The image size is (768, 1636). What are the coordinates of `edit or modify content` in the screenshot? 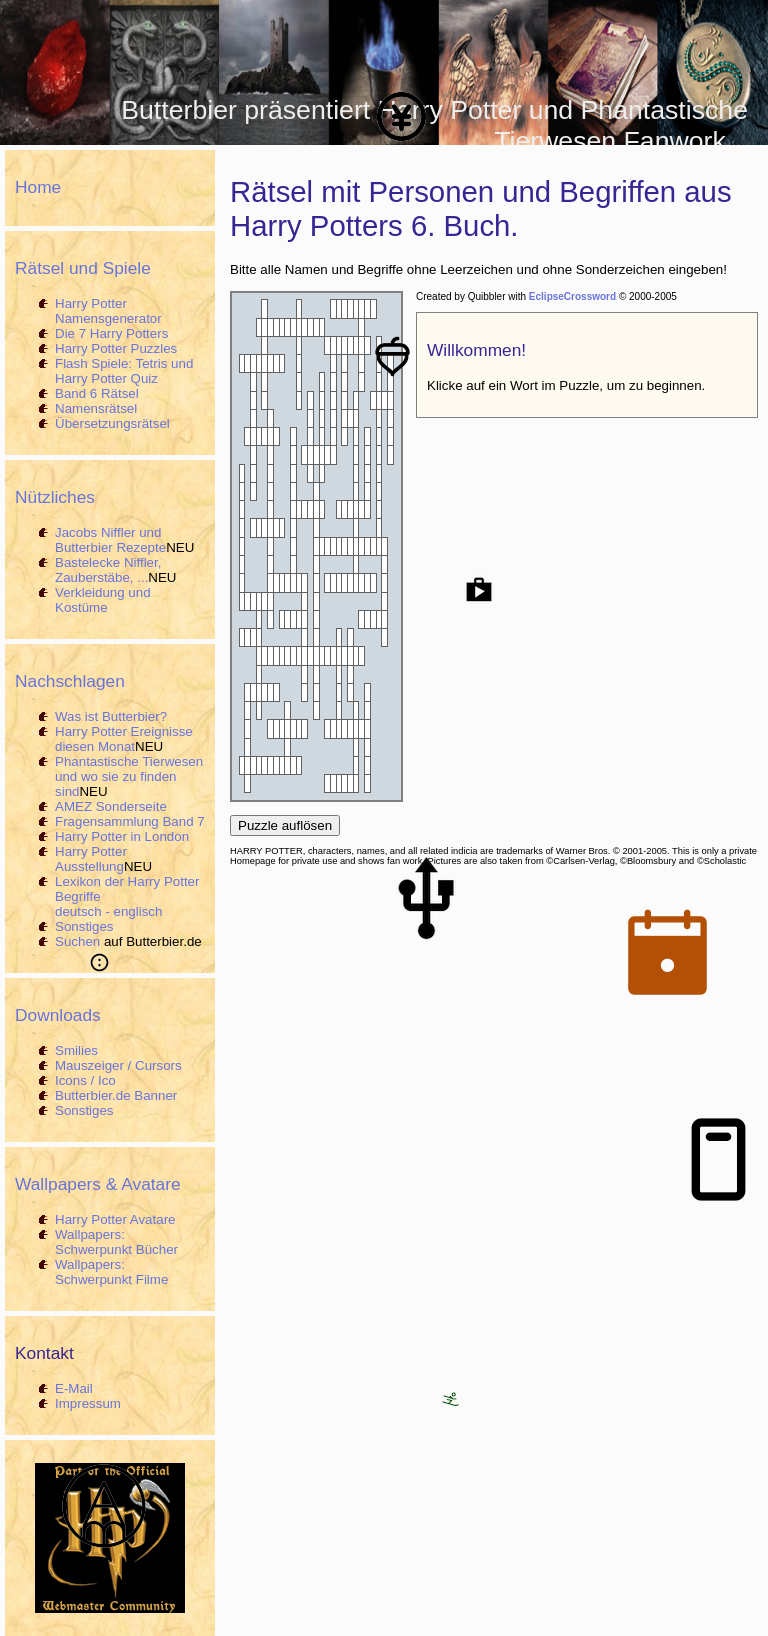 It's located at (104, 1506).